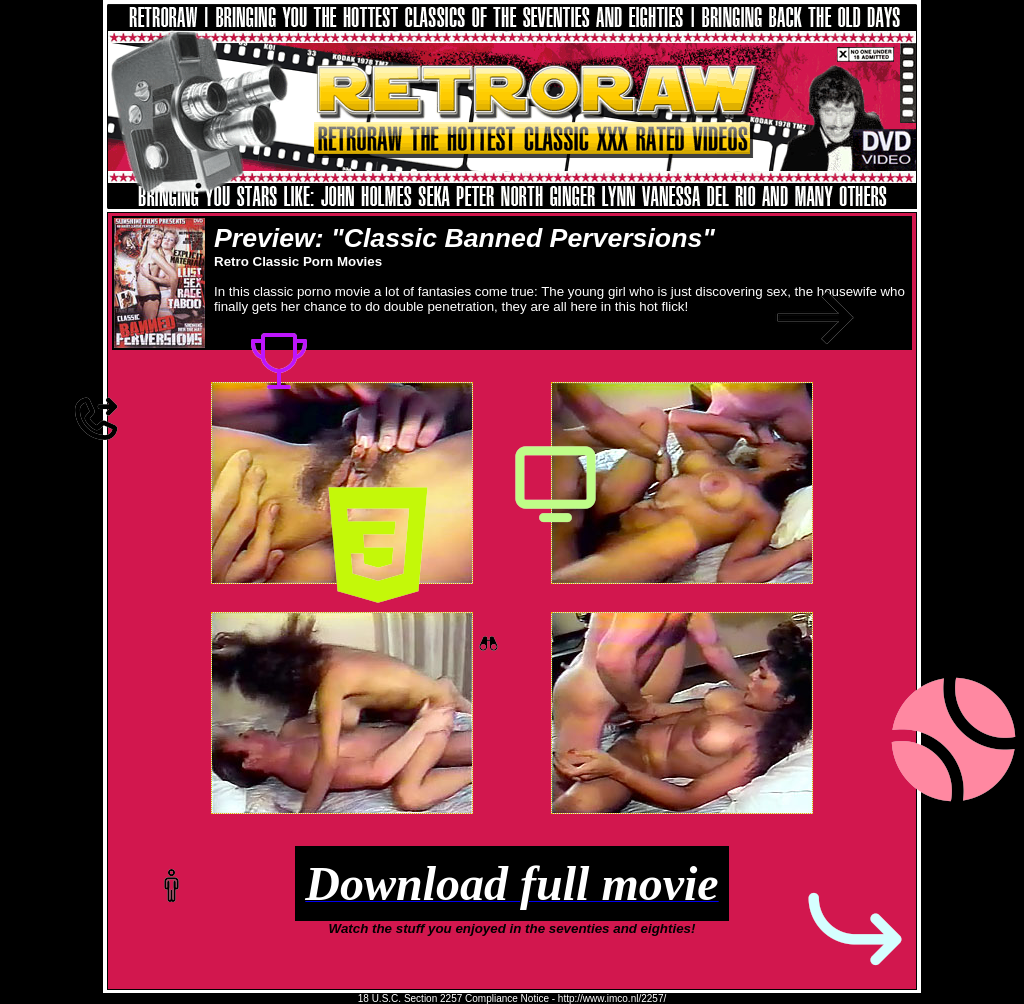 The image size is (1024, 1004). I want to click on reply to a message or comment, so click(855, 929).